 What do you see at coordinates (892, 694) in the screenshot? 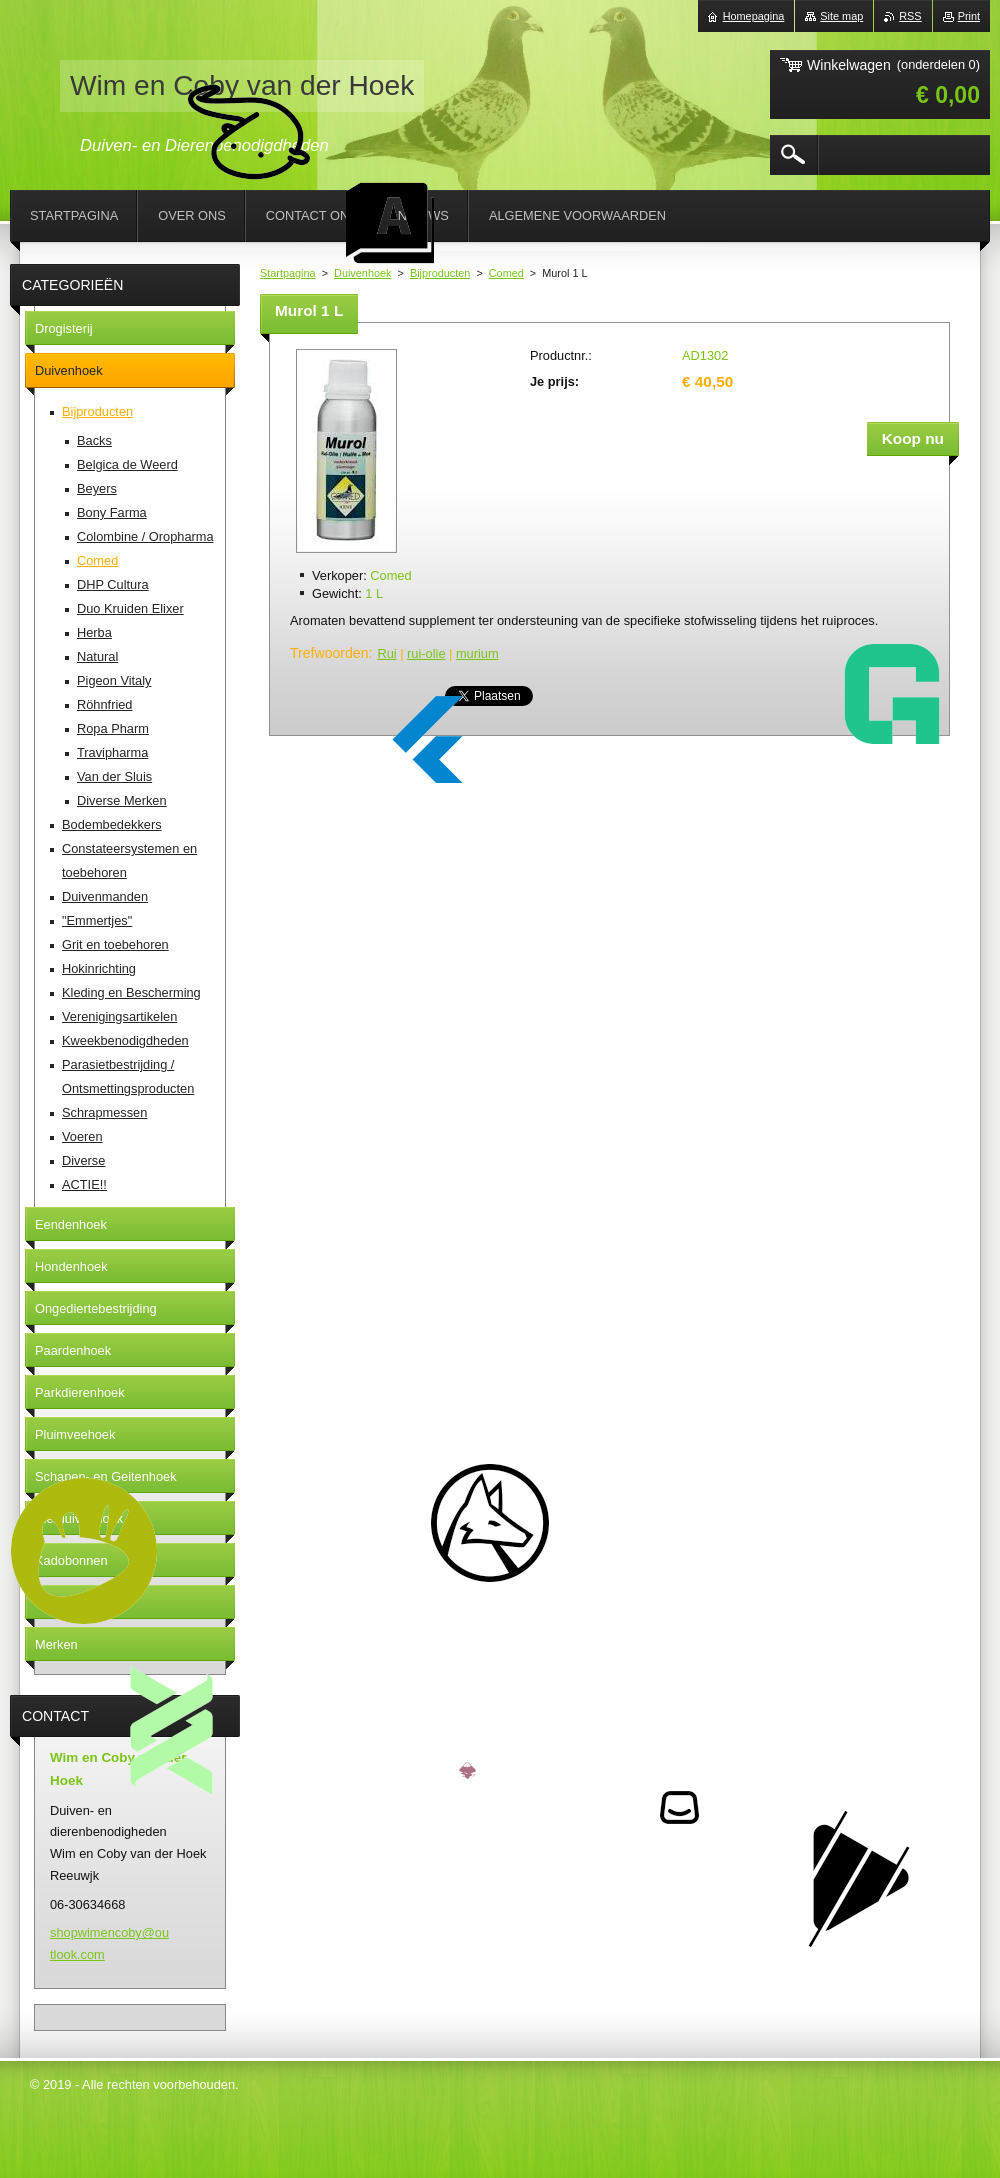
I see `Grid.ai company logo` at bounding box center [892, 694].